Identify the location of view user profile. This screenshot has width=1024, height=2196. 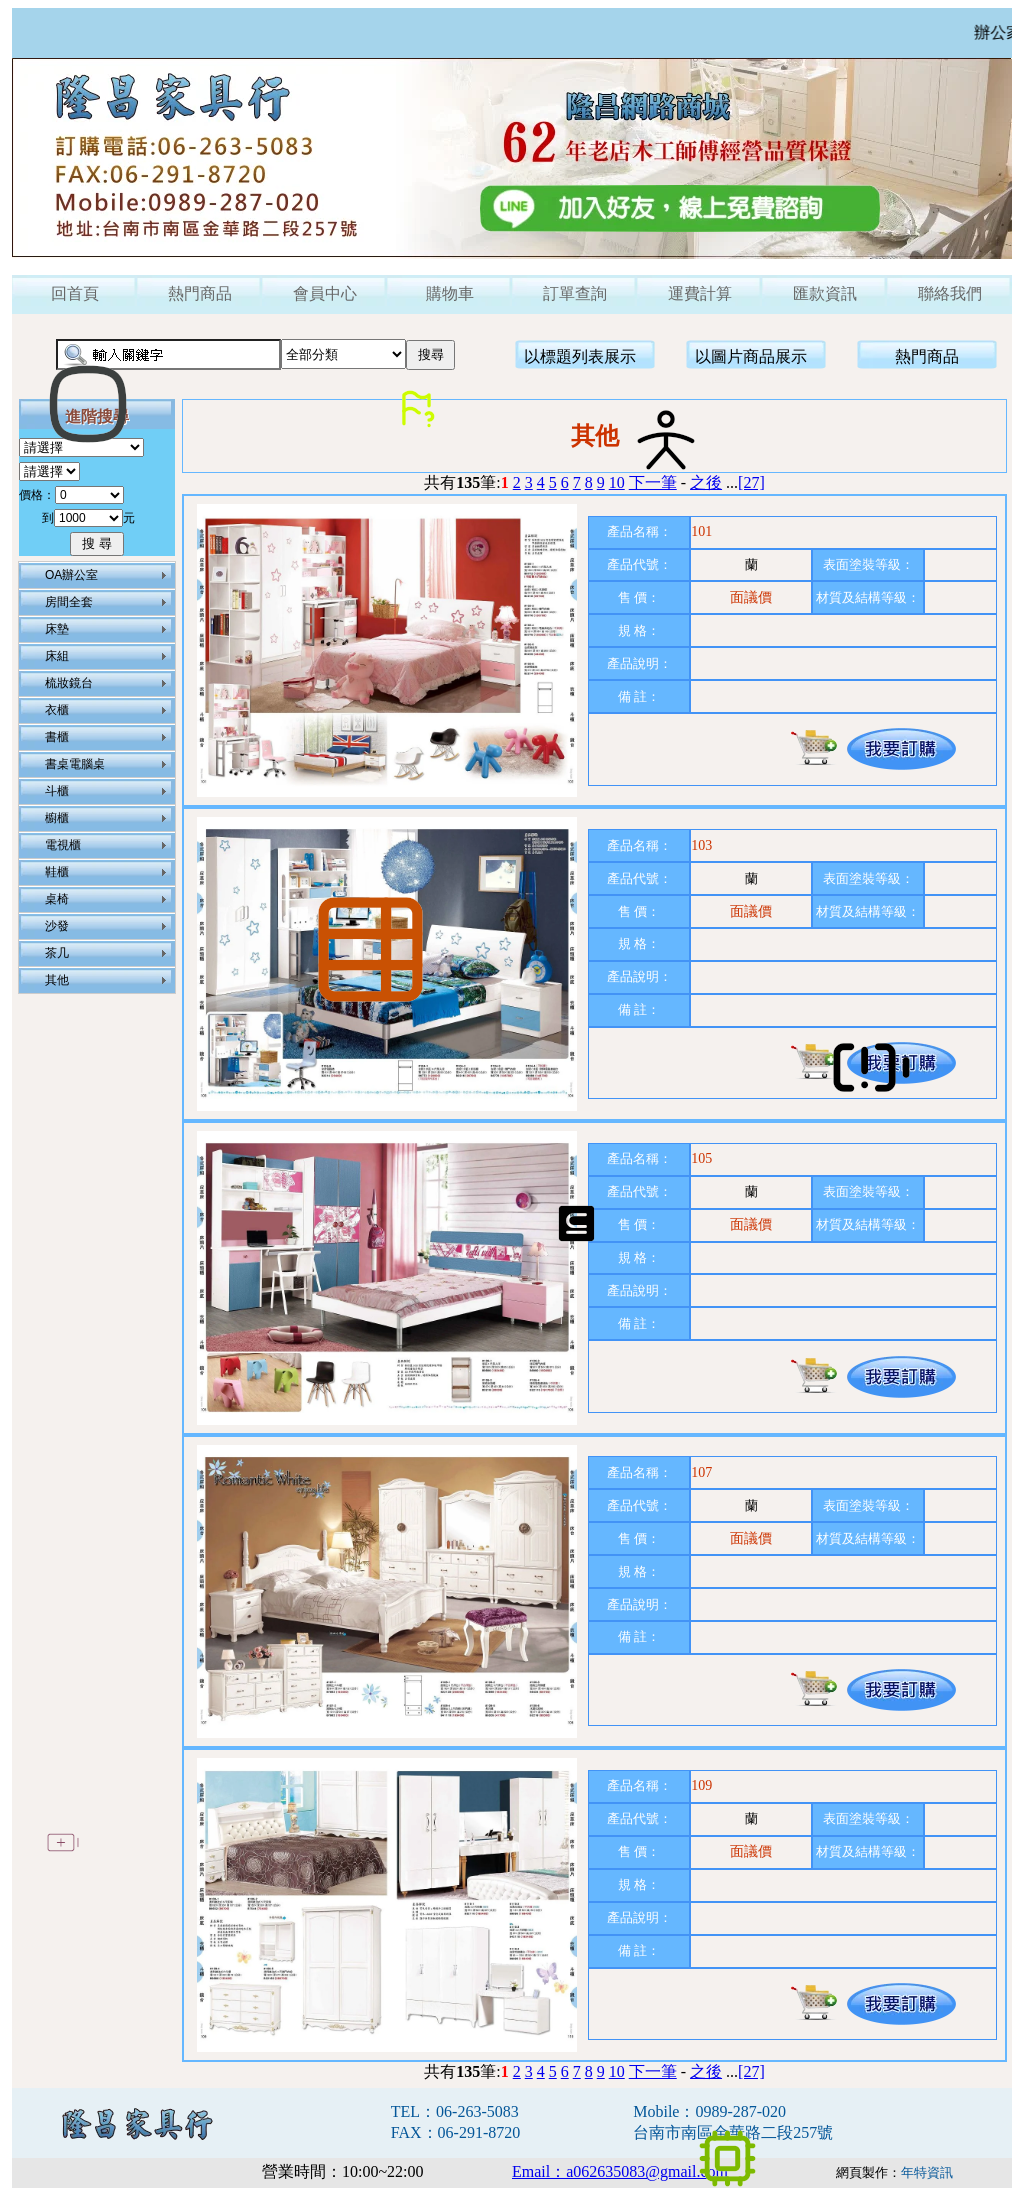
(666, 441).